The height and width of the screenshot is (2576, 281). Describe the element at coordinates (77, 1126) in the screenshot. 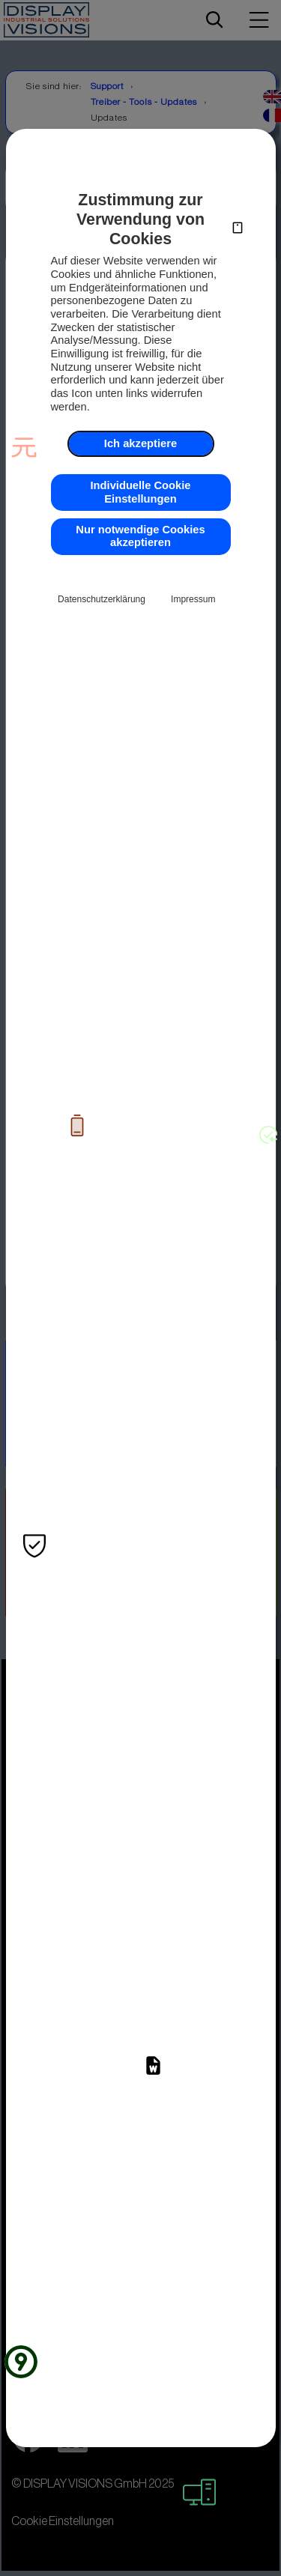

I see `indicates low battery level` at that location.